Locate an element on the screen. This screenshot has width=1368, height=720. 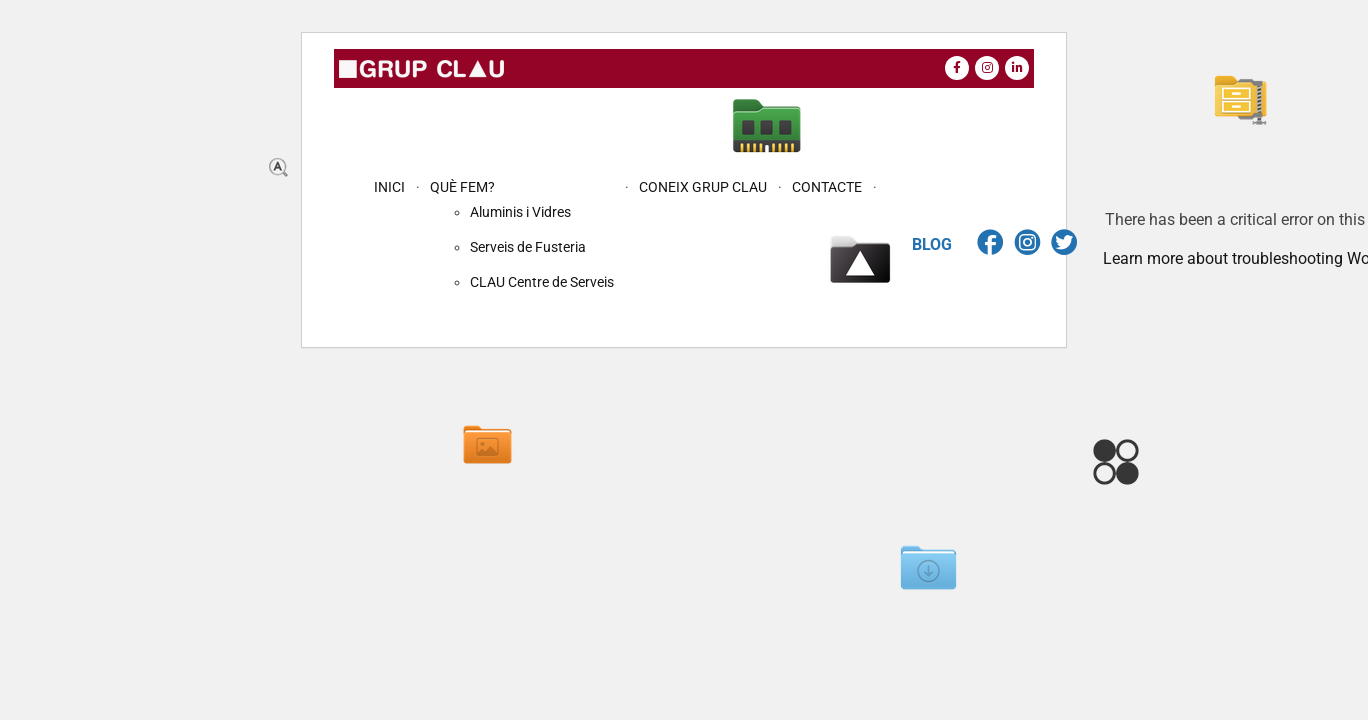
open compressed files folder is located at coordinates (1240, 97).